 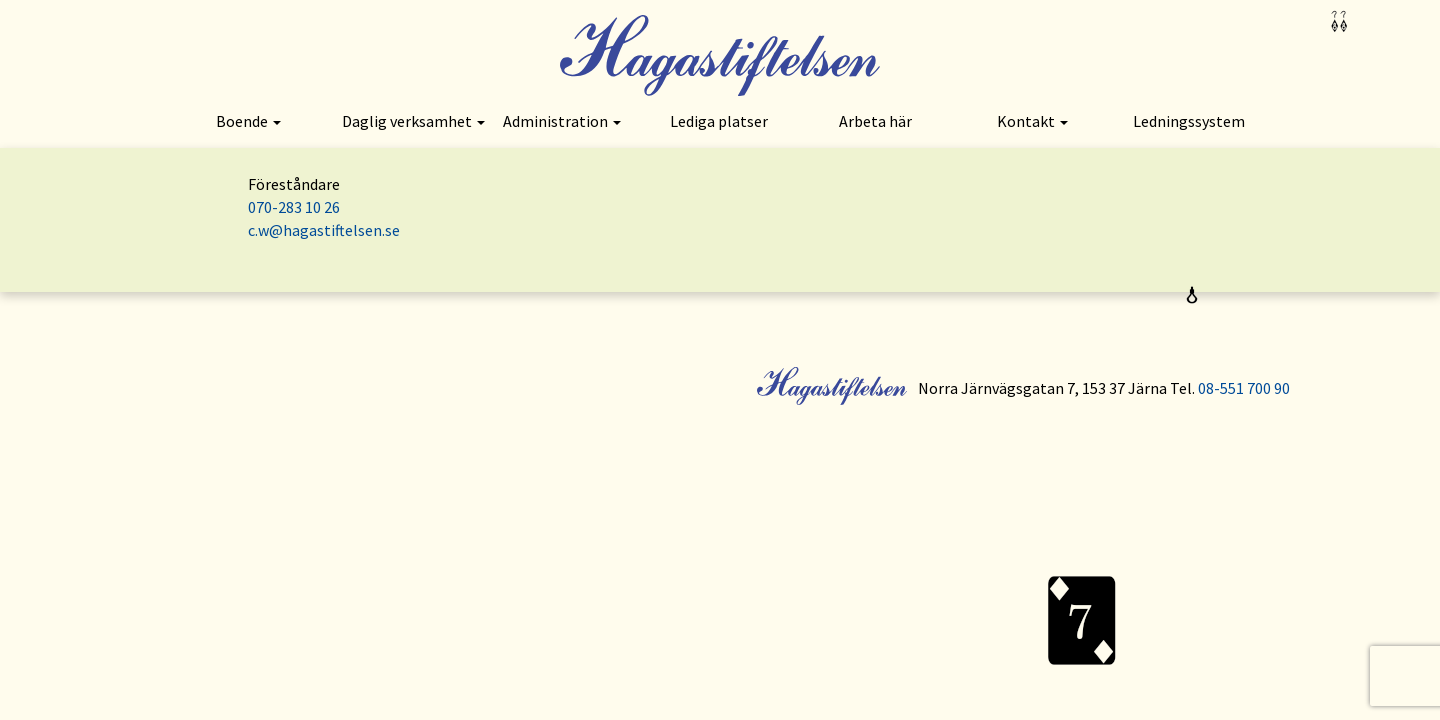 What do you see at coordinates (1339, 21) in the screenshot?
I see `browse or shop for earrings` at bounding box center [1339, 21].